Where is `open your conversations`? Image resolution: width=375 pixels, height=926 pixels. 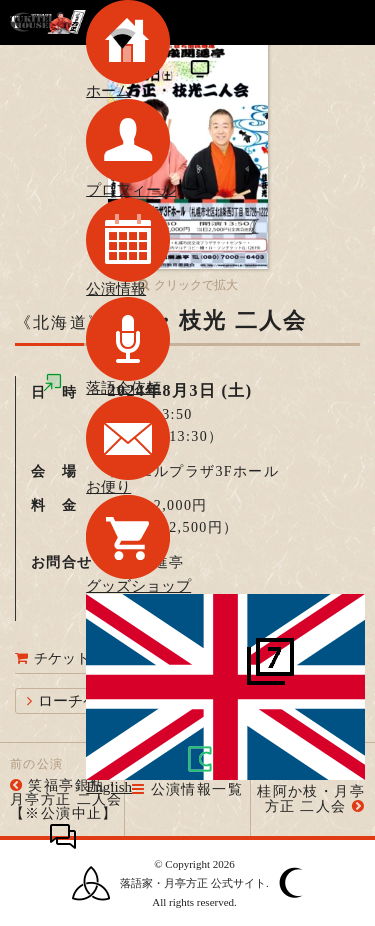 open your conversations is located at coordinates (63, 836).